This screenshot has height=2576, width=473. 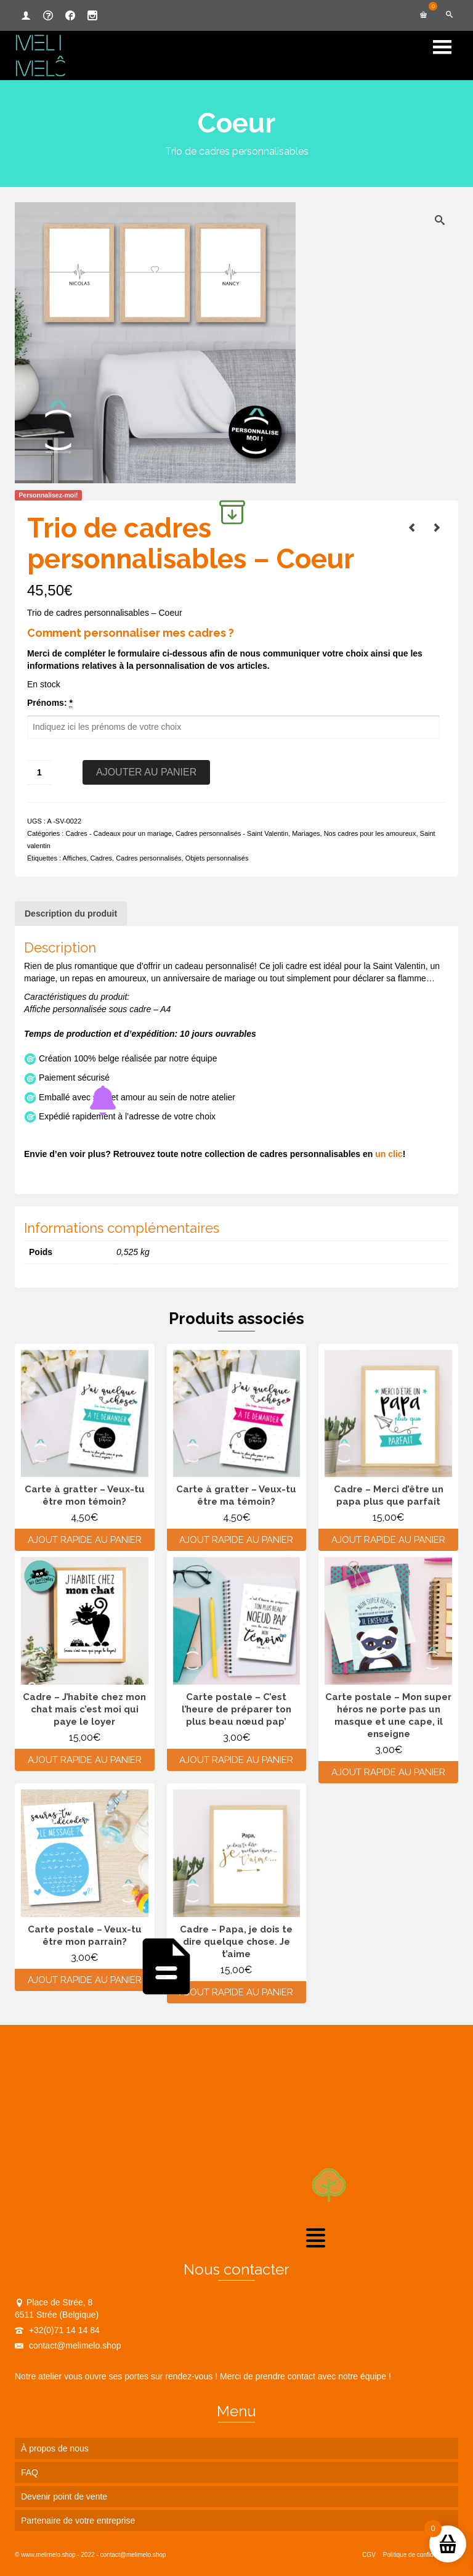 I want to click on view notifications, so click(x=103, y=1100).